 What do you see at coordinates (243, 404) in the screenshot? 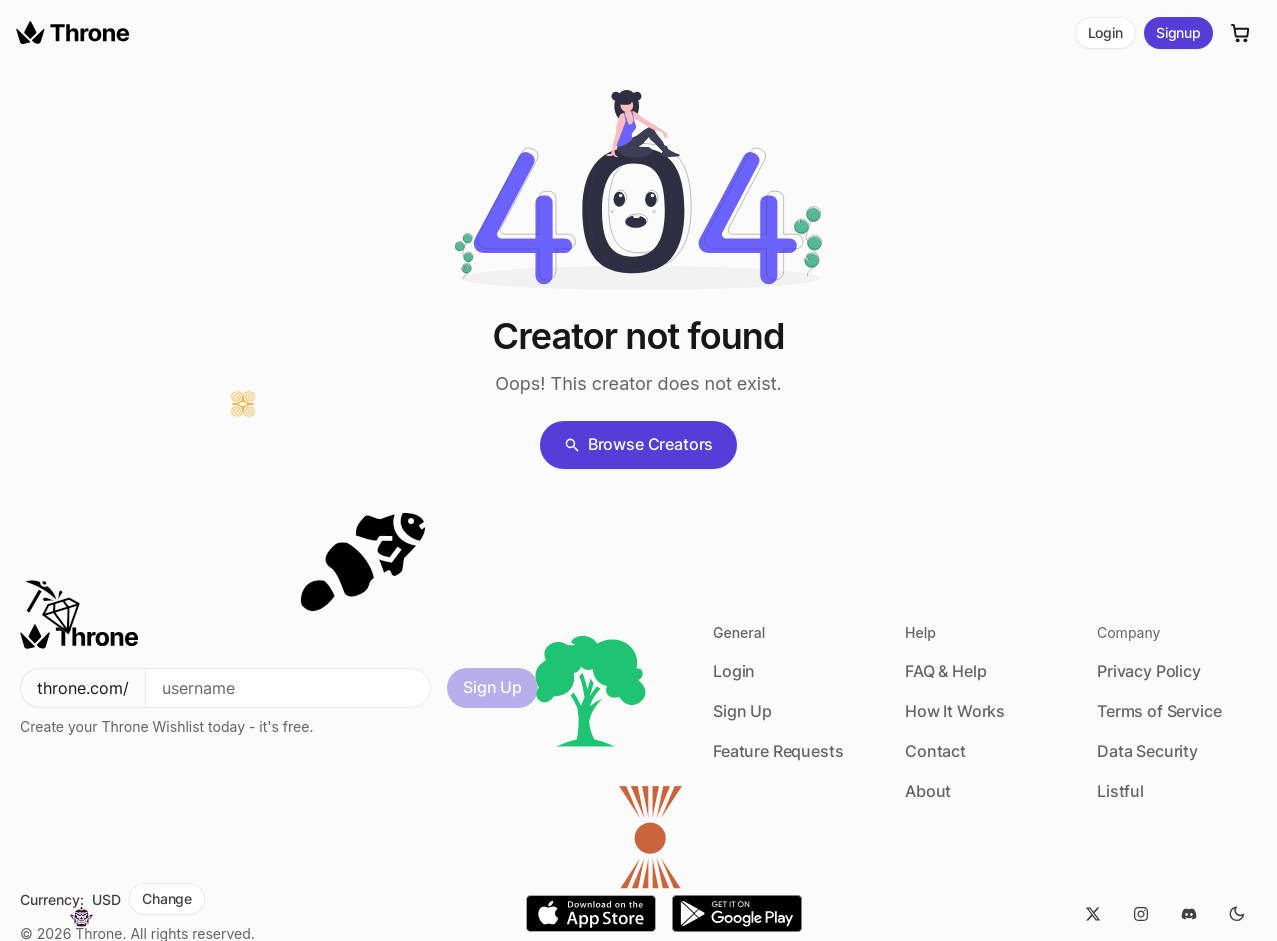
I see `dwennimmen adinkra symbol representing humility and strength` at bounding box center [243, 404].